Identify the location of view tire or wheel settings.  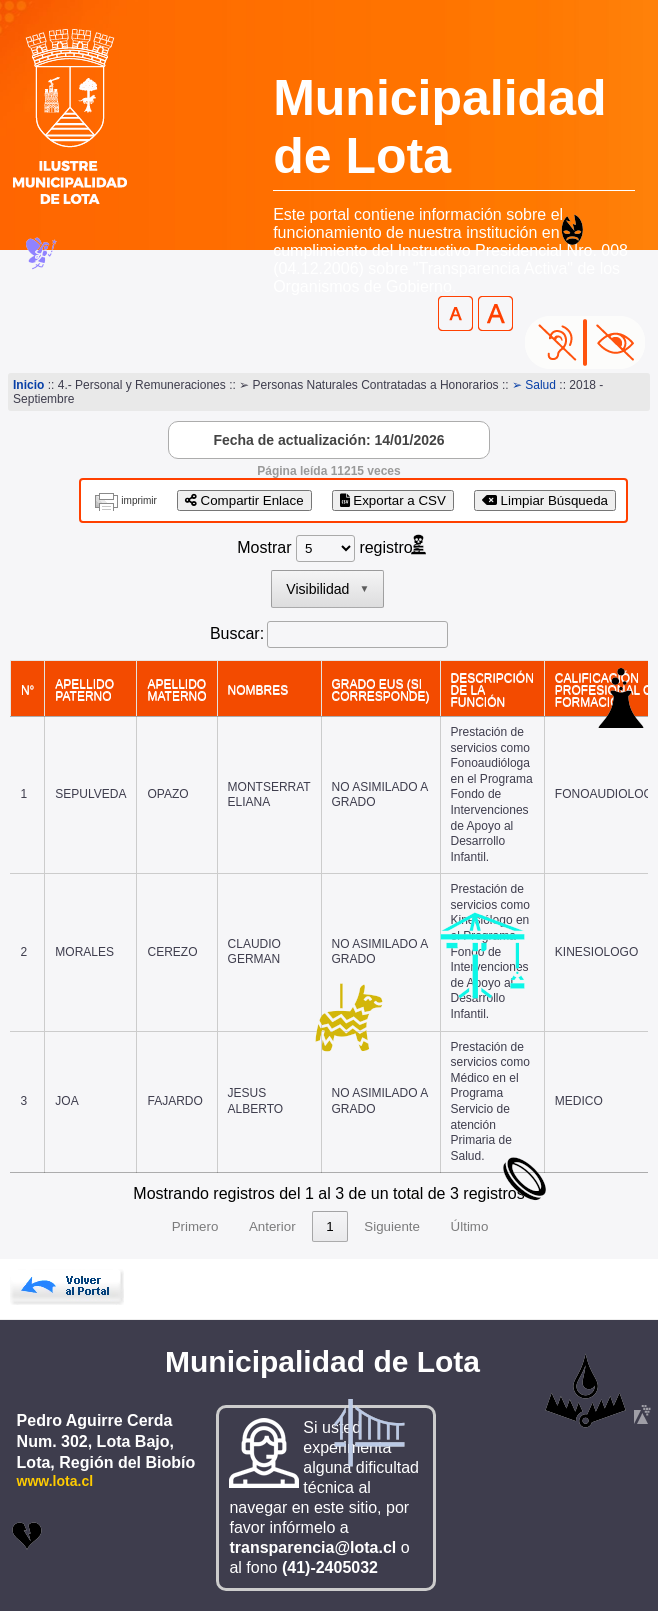
(525, 1179).